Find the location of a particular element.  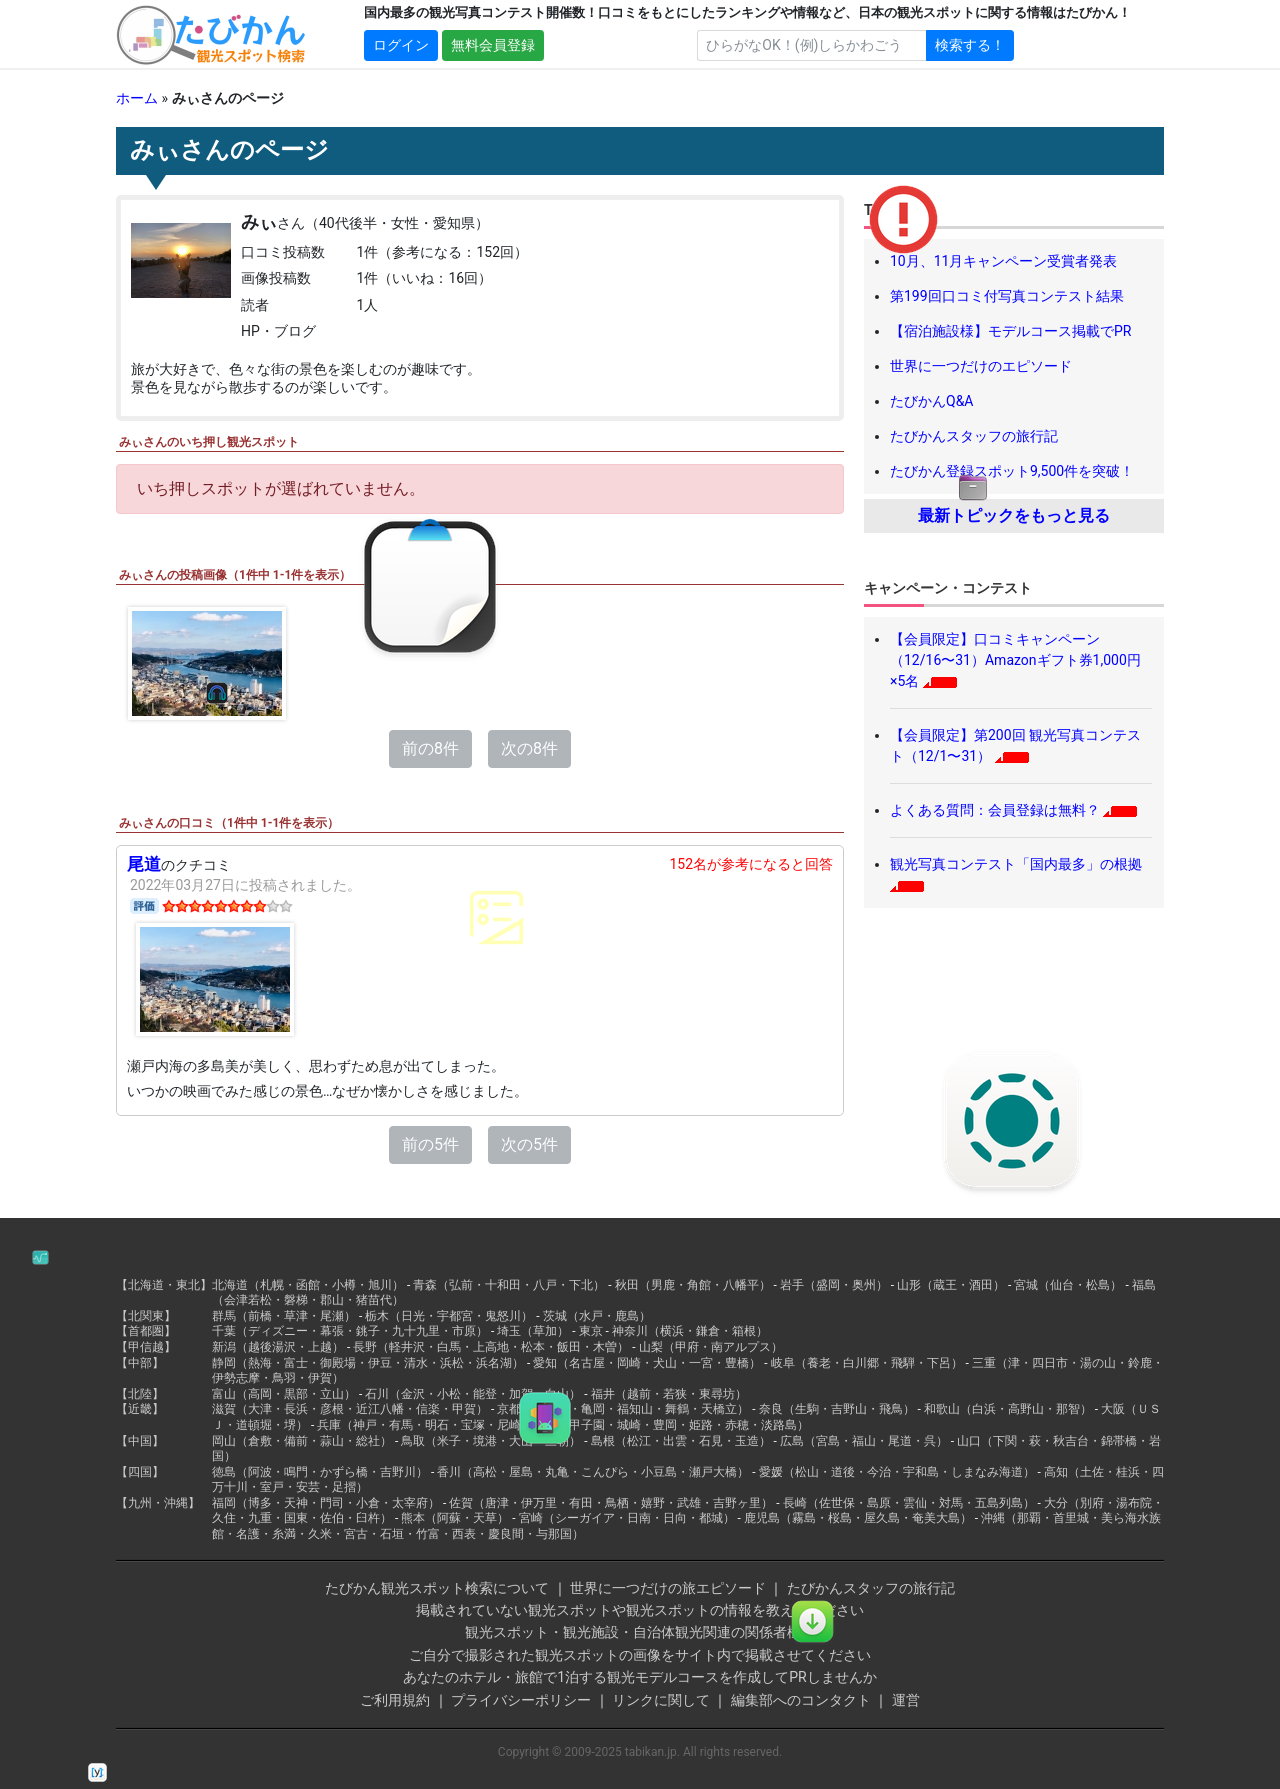

open tasks or to-do list app is located at coordinates (430, 587).